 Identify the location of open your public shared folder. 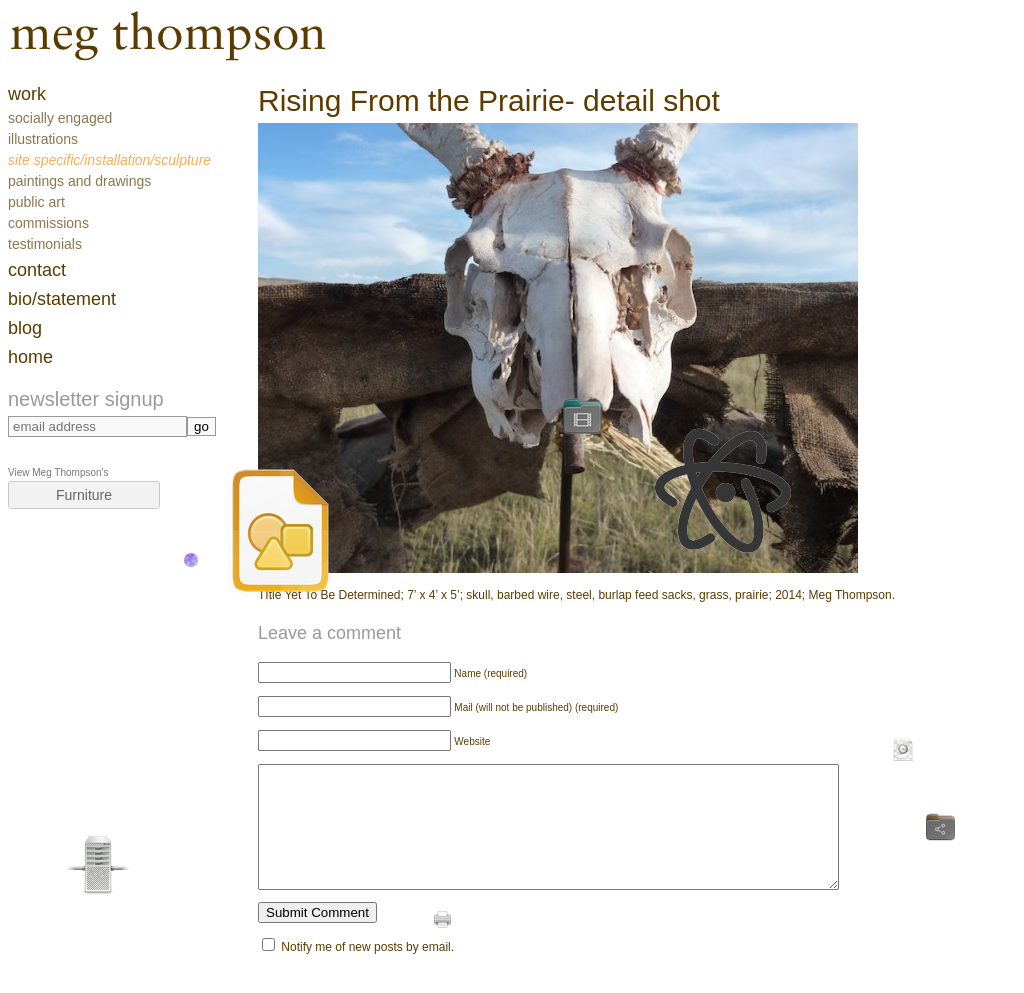
(940, 826).